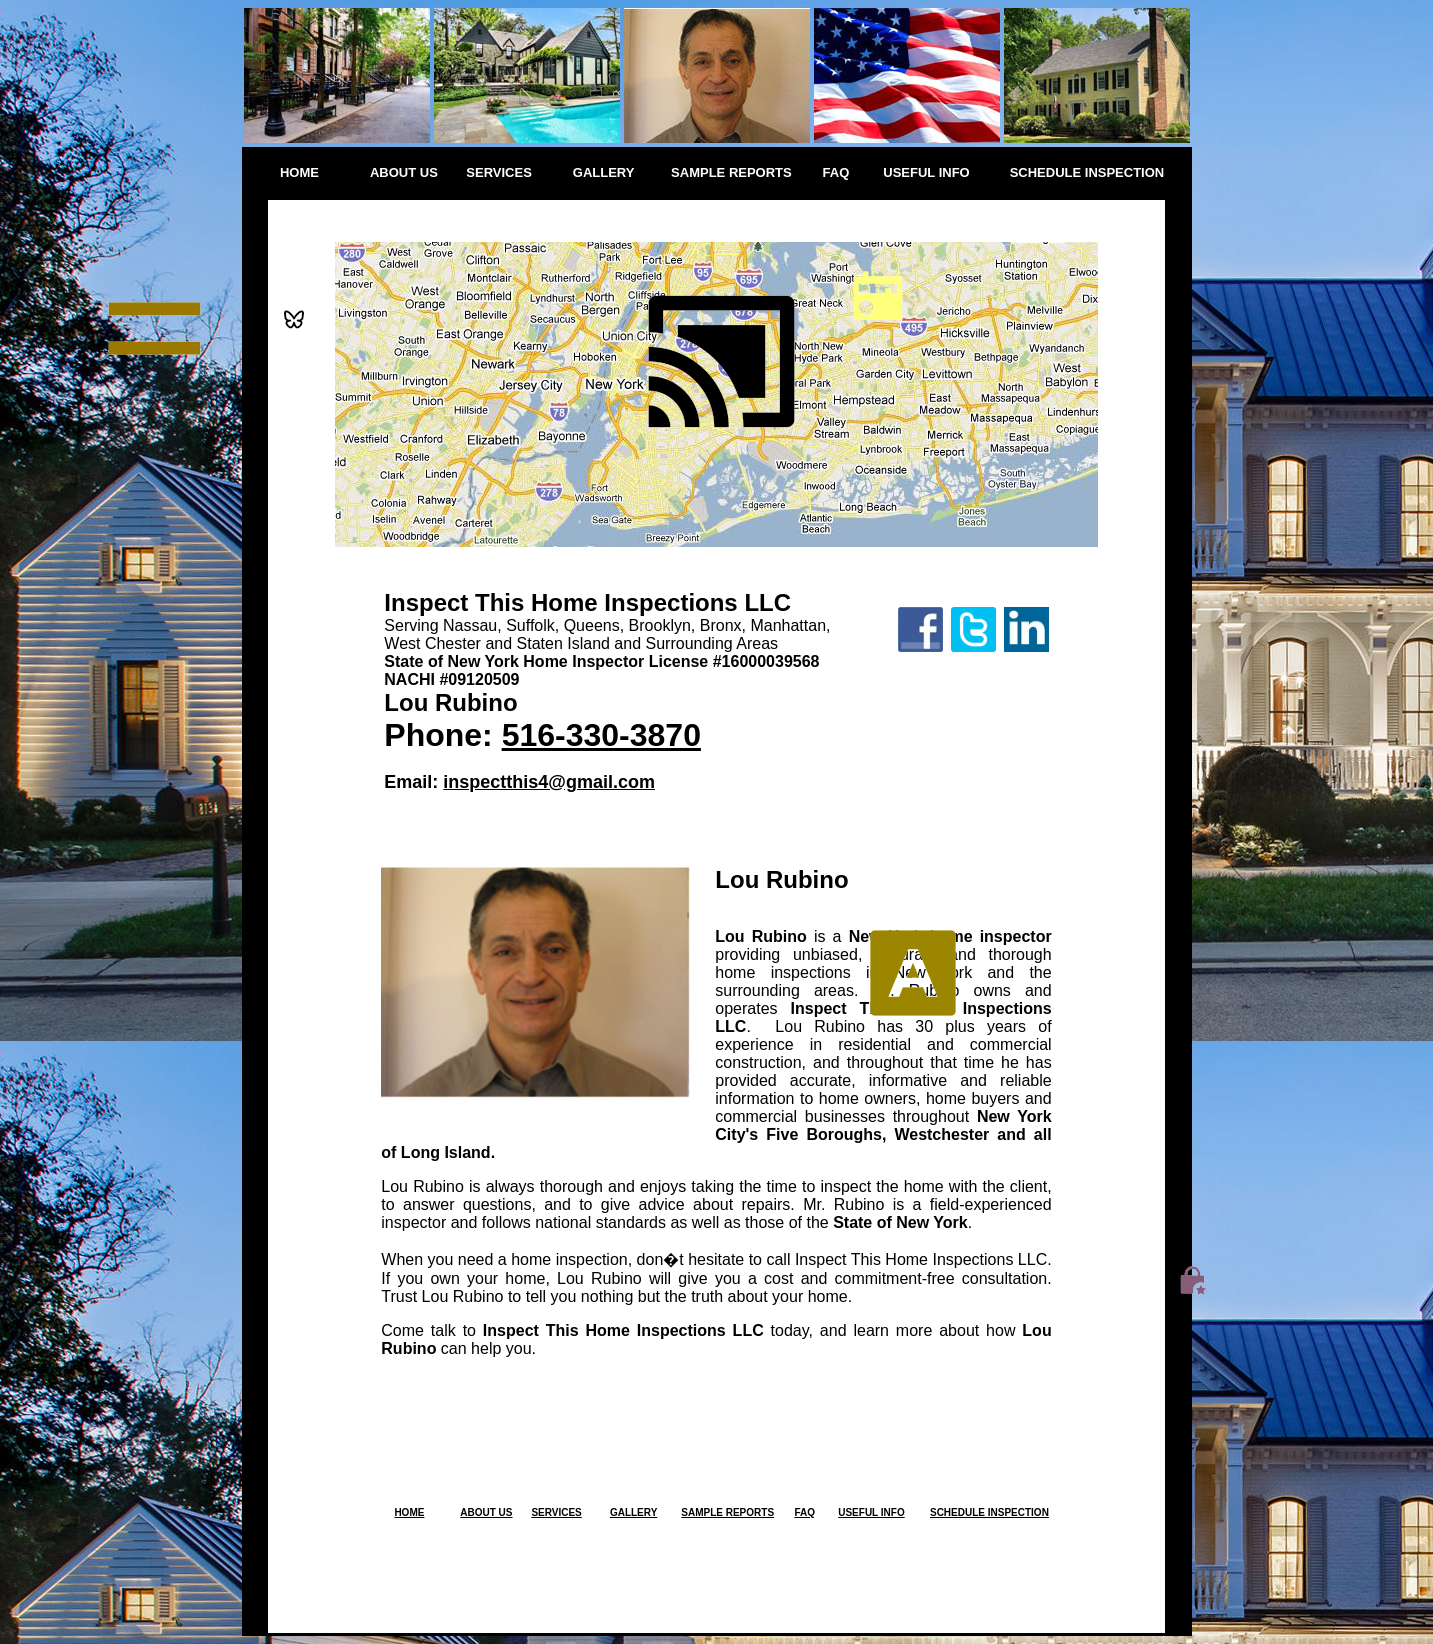 This screenshot has width=1433, height=1644. I want to click on switch input method or keyboard language, so click(913, 973).